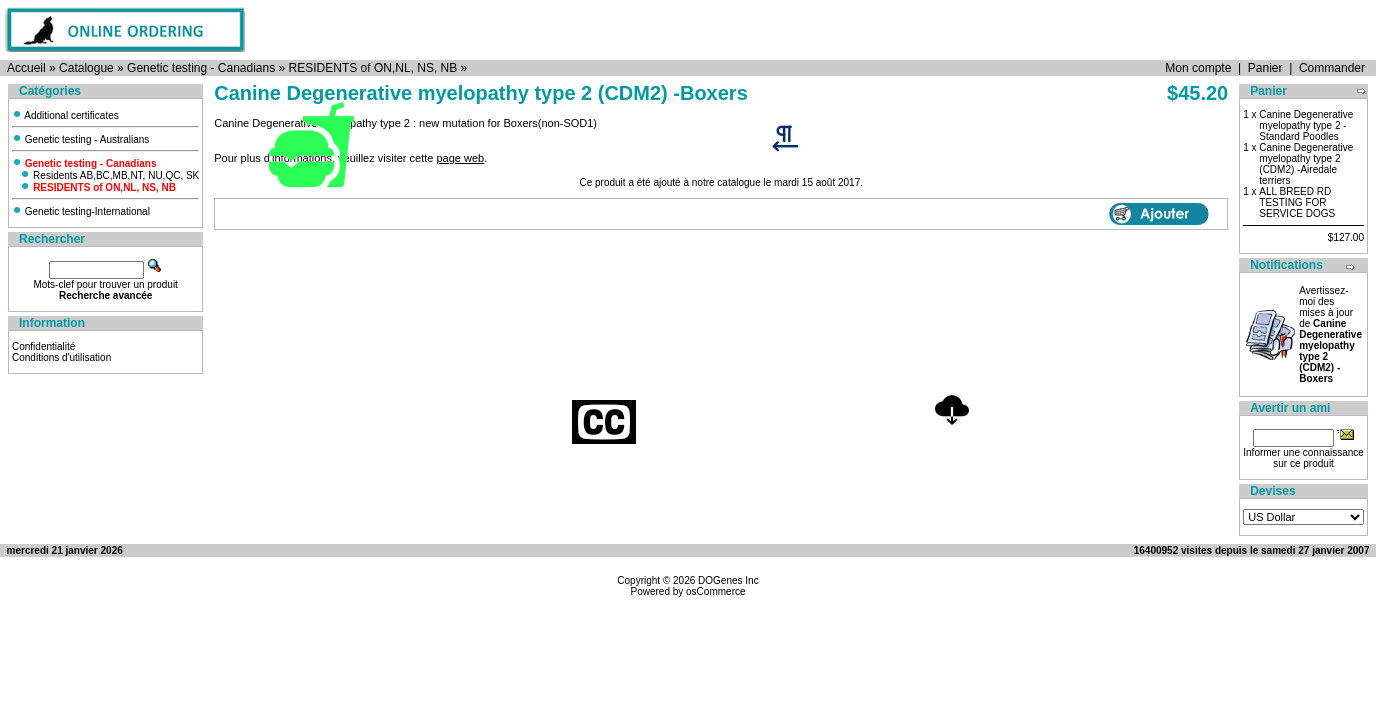 Image resolution: width=1376 pixels, height=720 pixels. I want to click on decrease paragraph indent, so click(785, 138).